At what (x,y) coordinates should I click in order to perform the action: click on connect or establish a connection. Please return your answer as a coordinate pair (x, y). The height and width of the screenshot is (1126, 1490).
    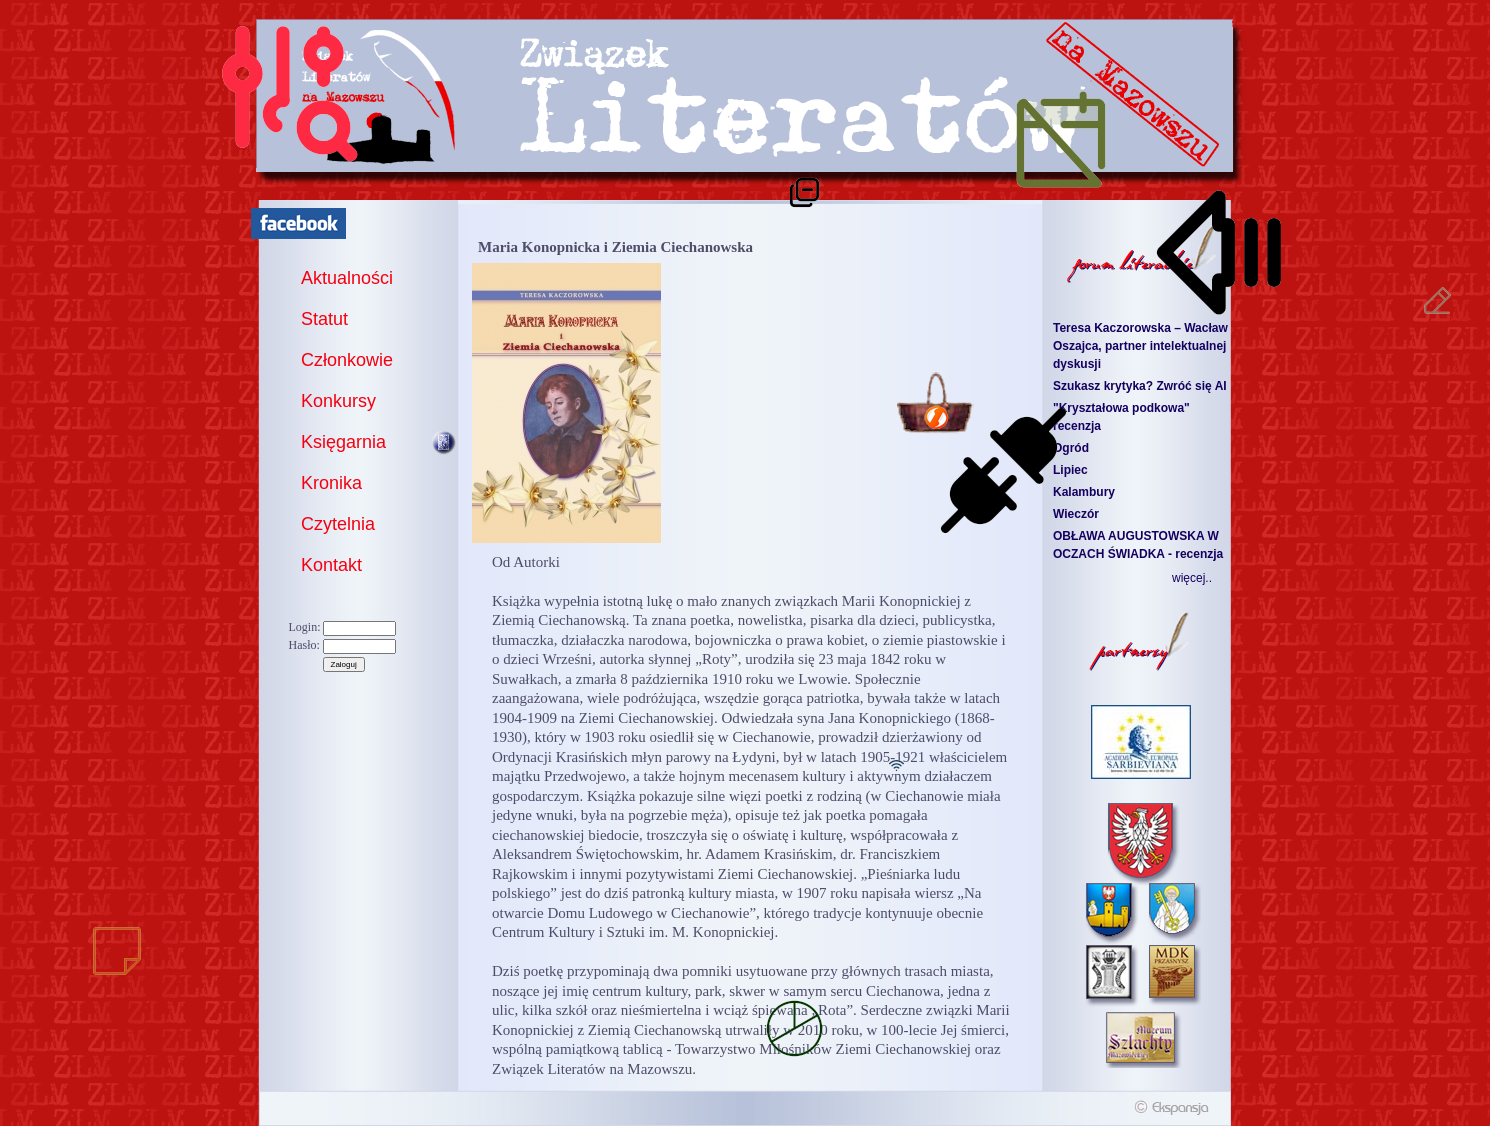
    Looking at the image, I should click on (1003, 470).